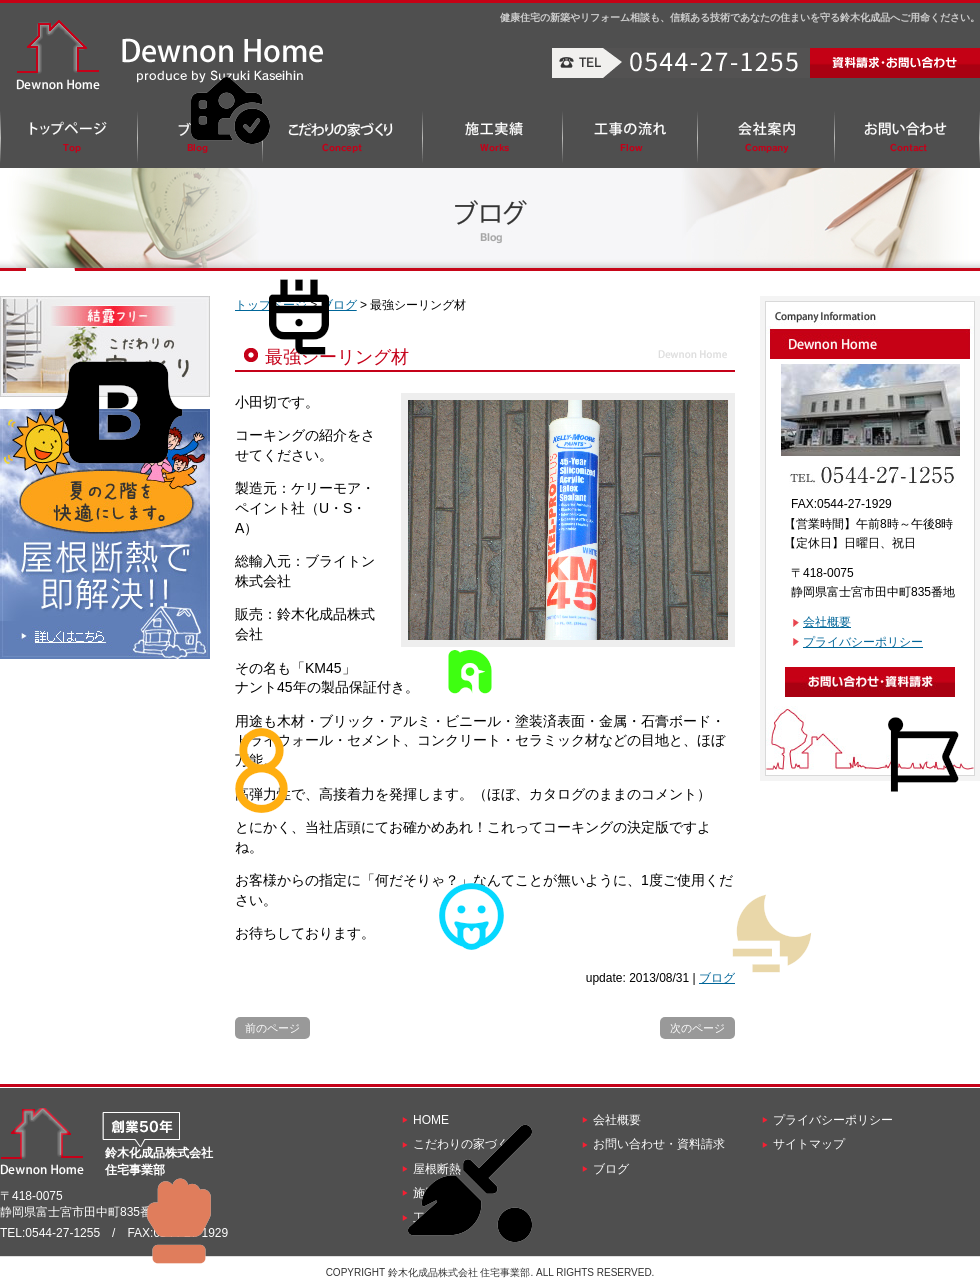 This screenshot has width=980, height=1288. I want to click on insert playful or silly emoji in message, so click(471, 915).